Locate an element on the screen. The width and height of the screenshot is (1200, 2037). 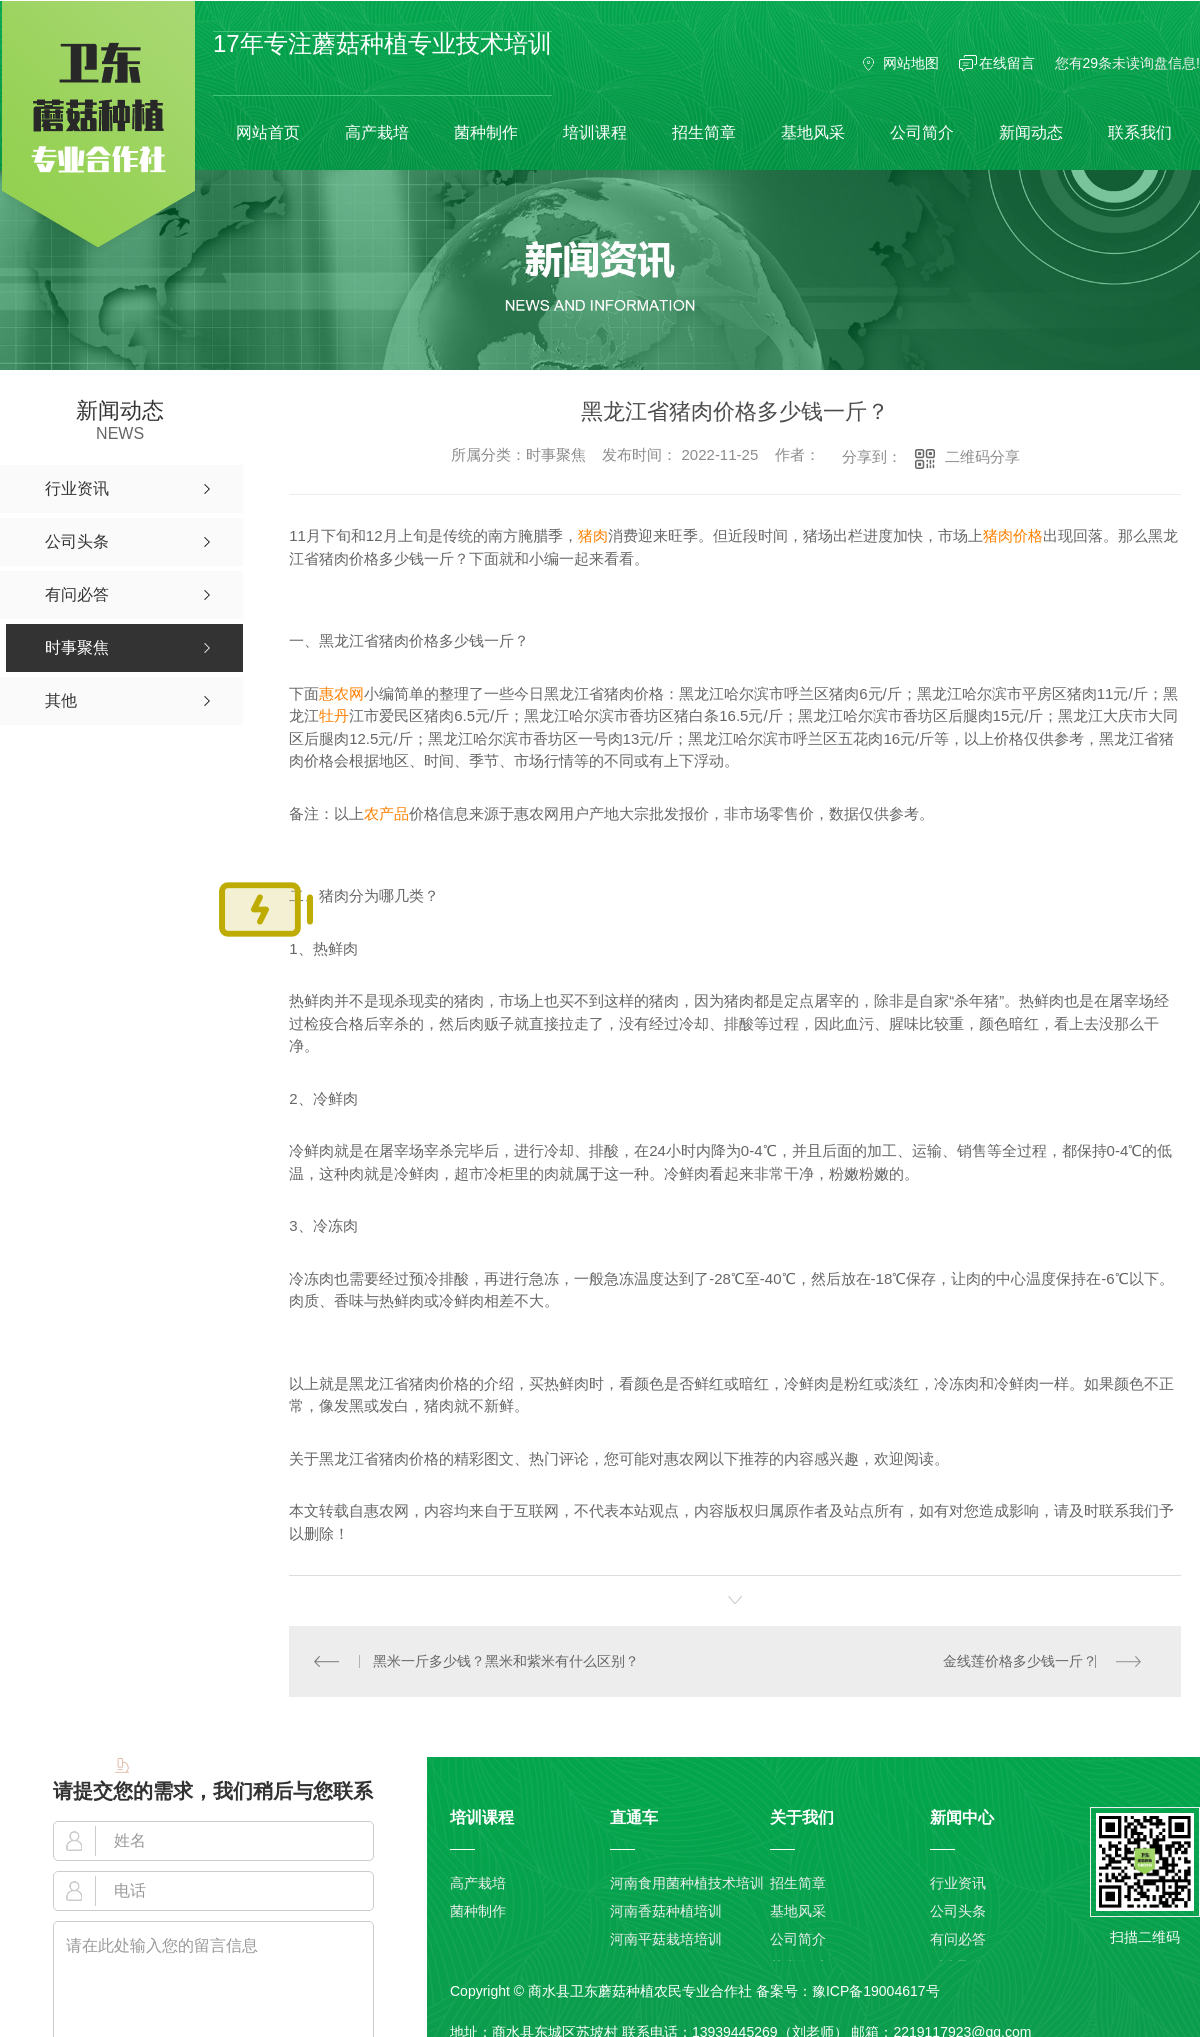
indicates device is currently charging is located at coordinates (264, 909).